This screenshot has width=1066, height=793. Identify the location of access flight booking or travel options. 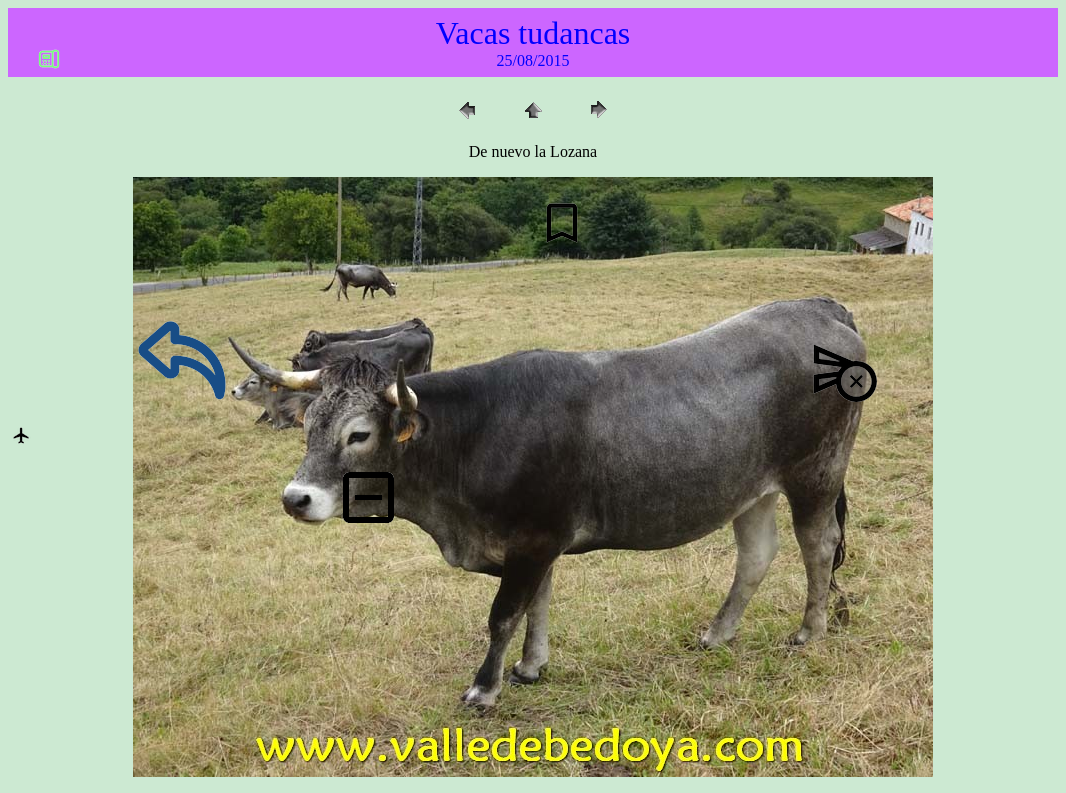
(21, 435).